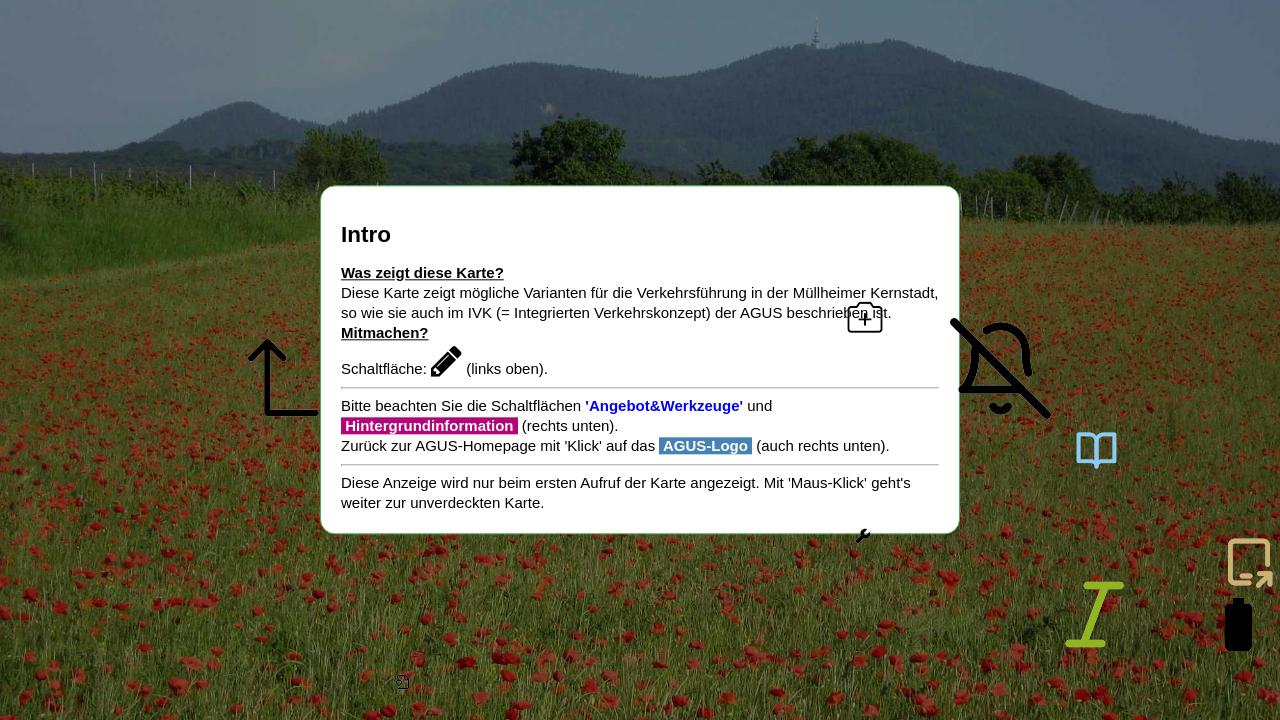 This screenshot has height=720, width=1280. Describe the element at coordinates (1000, 368) in the screenshot. I see `mute notifications` at that location.